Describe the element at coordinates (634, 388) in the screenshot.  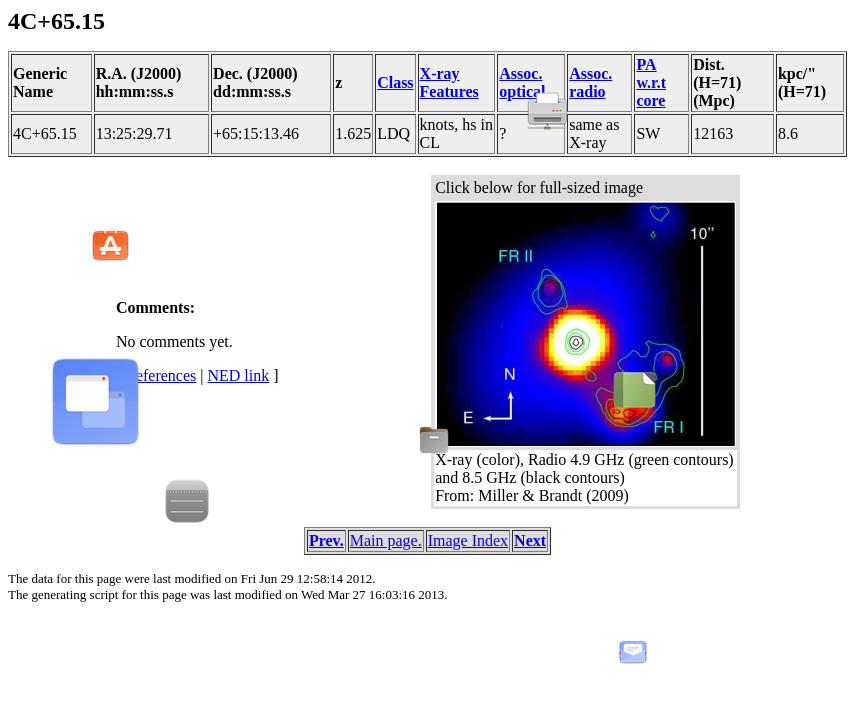
I see `change desktop wallpaper settings` at that location.